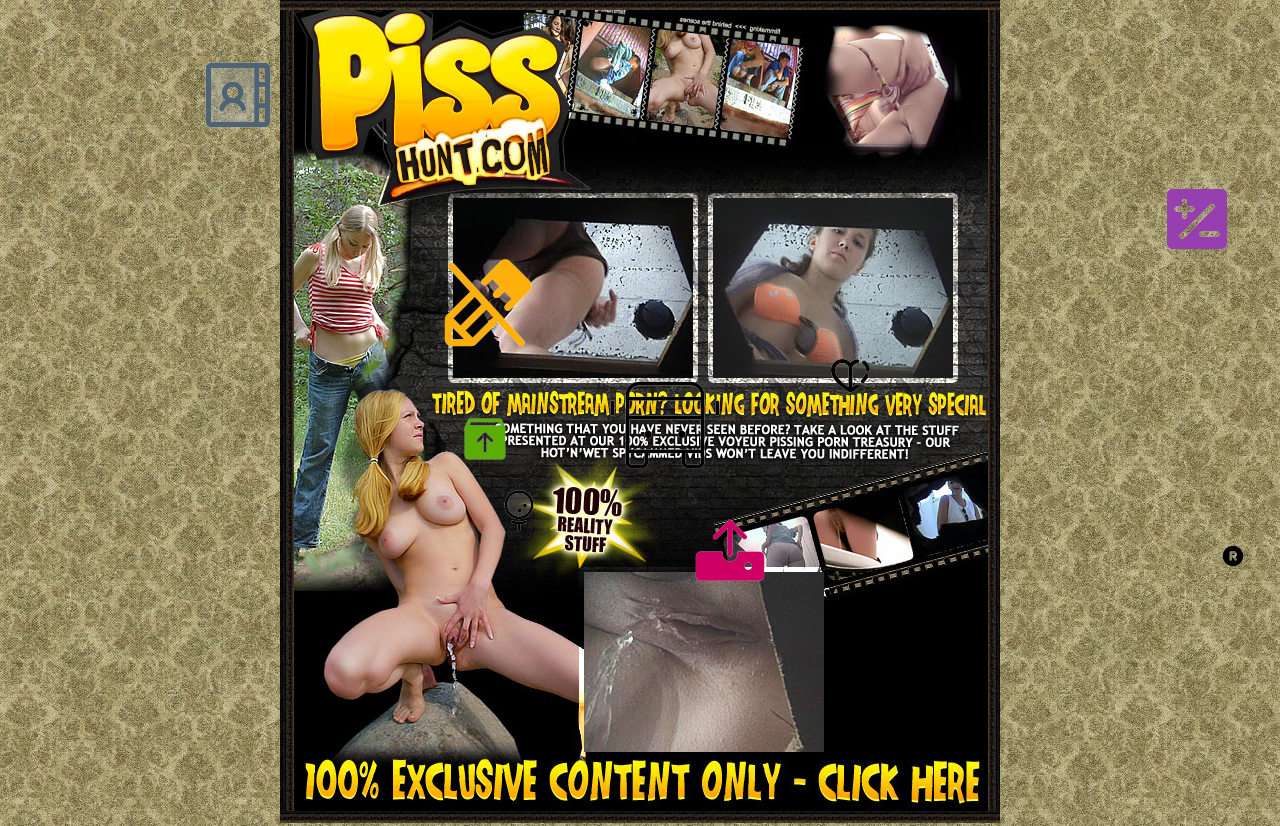  I want to click on indicates registered trademark status, so click(1233, 556).